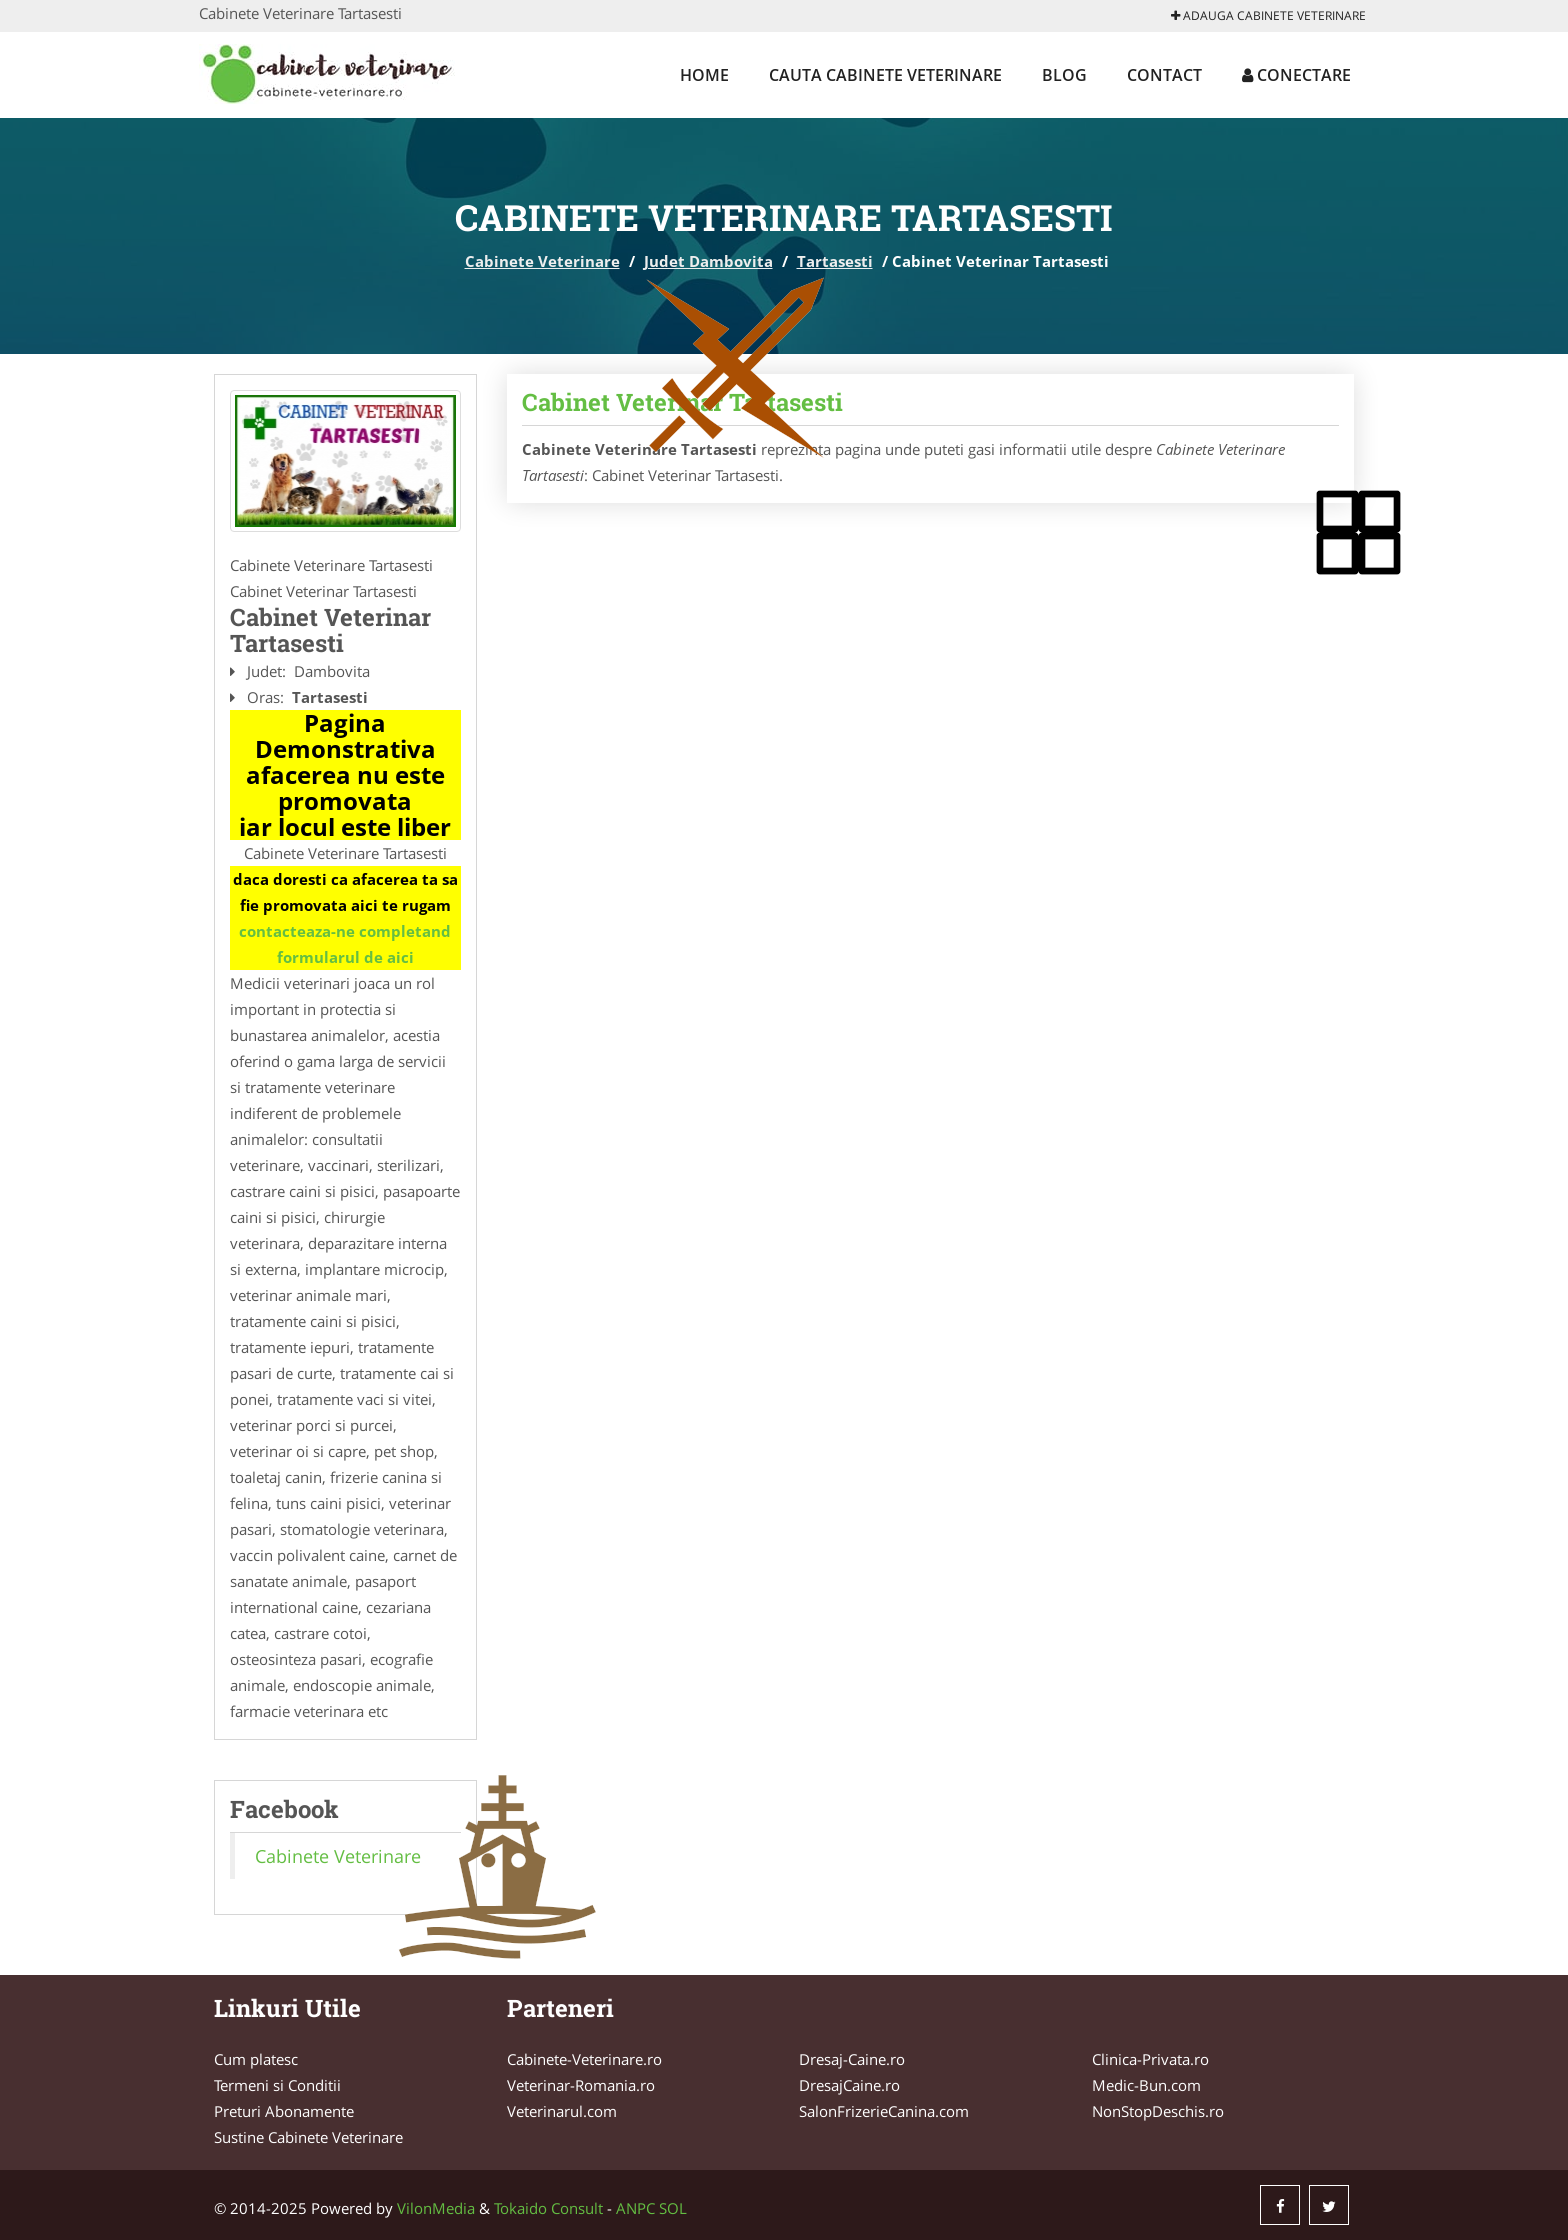 This screenshot has width=1568, height=2240. I want to click on select zeus's lightning sword weapon, so click(734, 367).